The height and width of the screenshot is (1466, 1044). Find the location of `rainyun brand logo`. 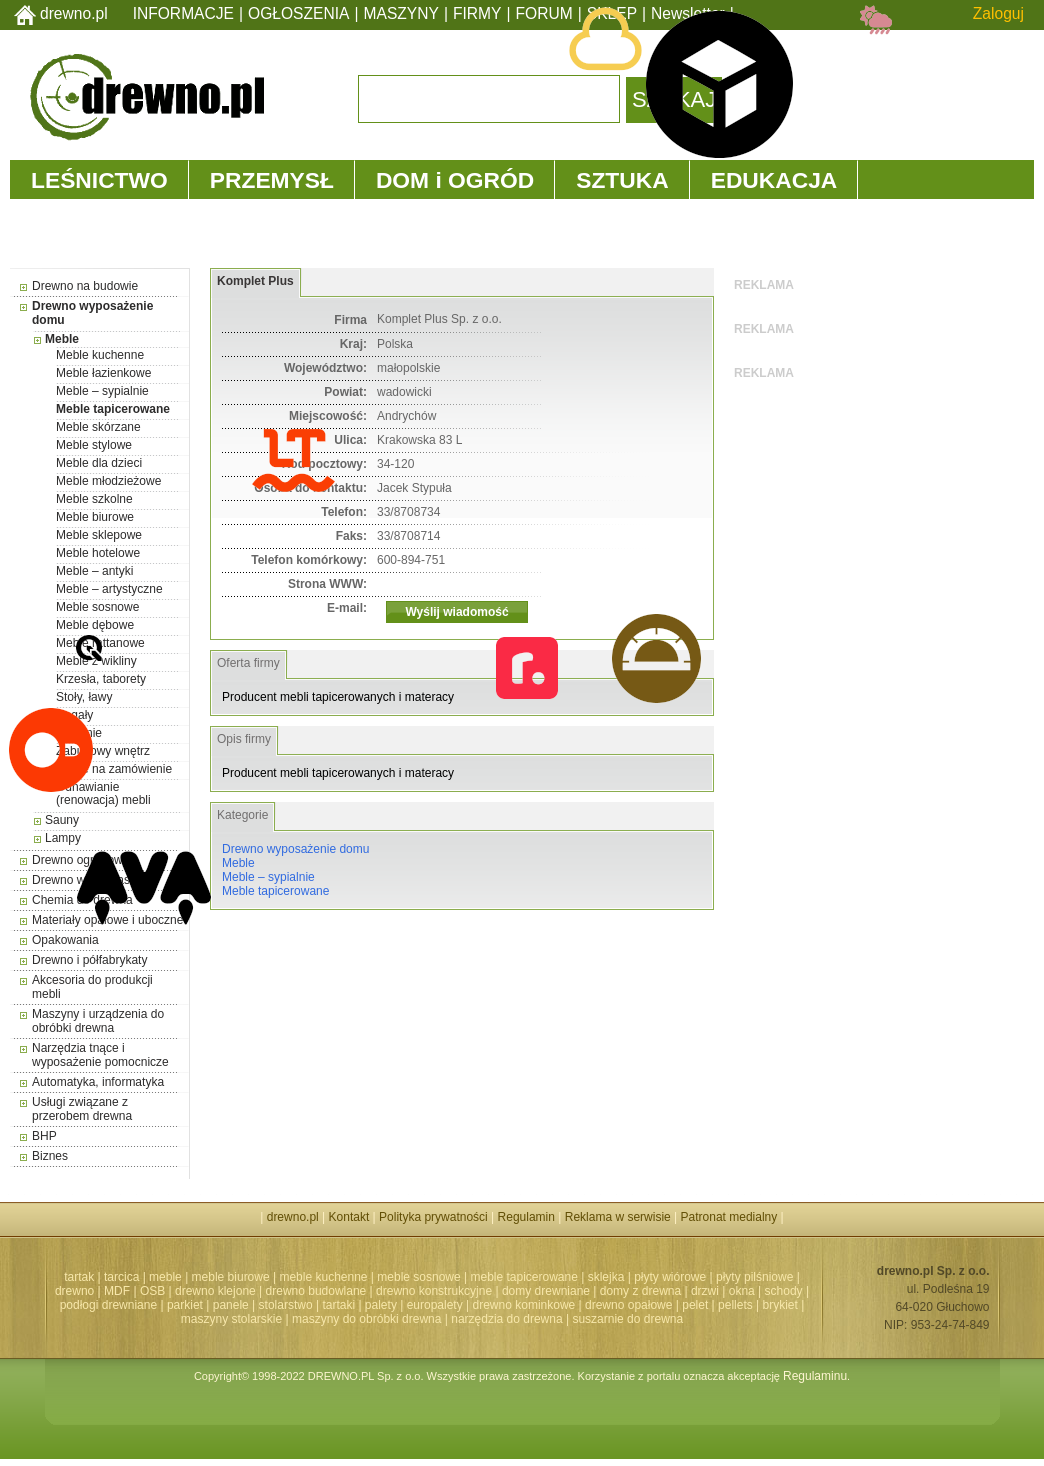

rainyun brand logo is located at coordinates (876, 20).